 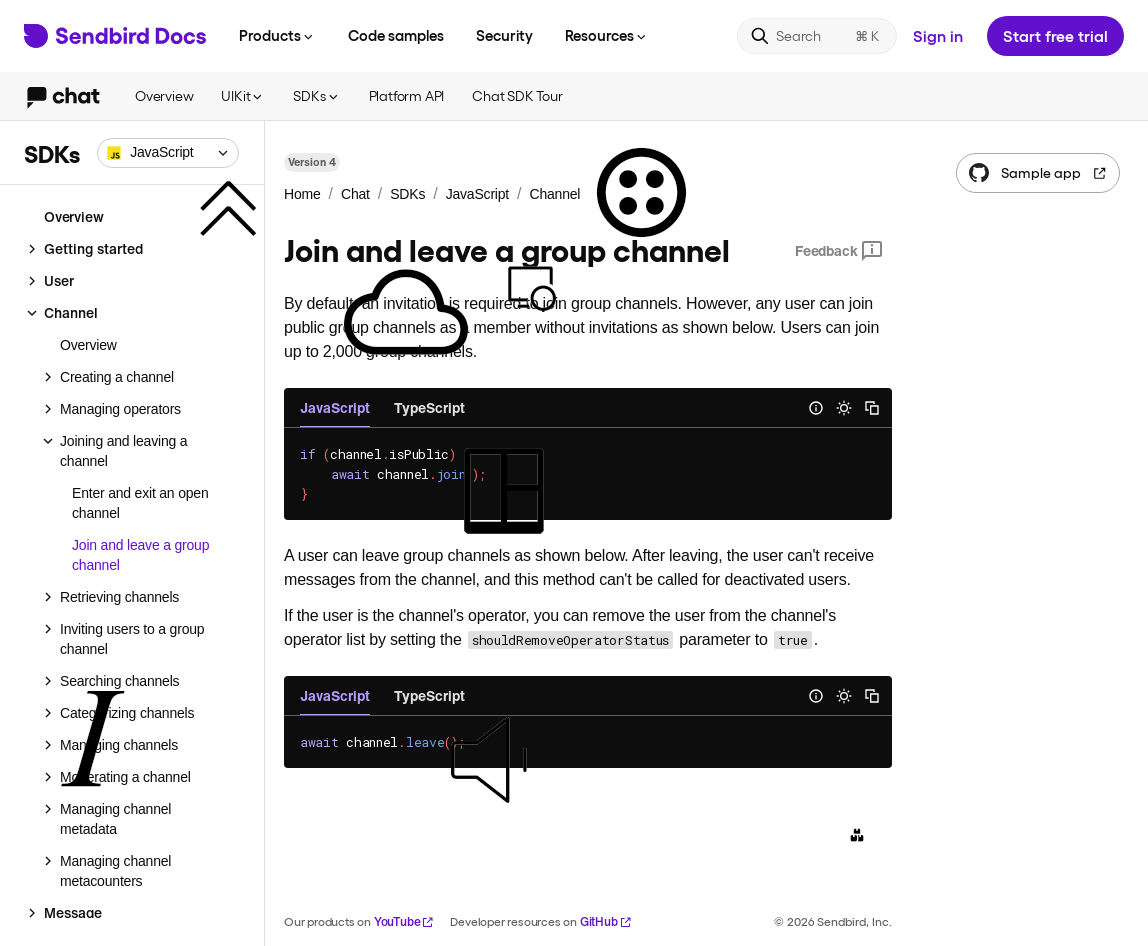 I want to click on open tmux terminal session, so click(x=507, y=491).